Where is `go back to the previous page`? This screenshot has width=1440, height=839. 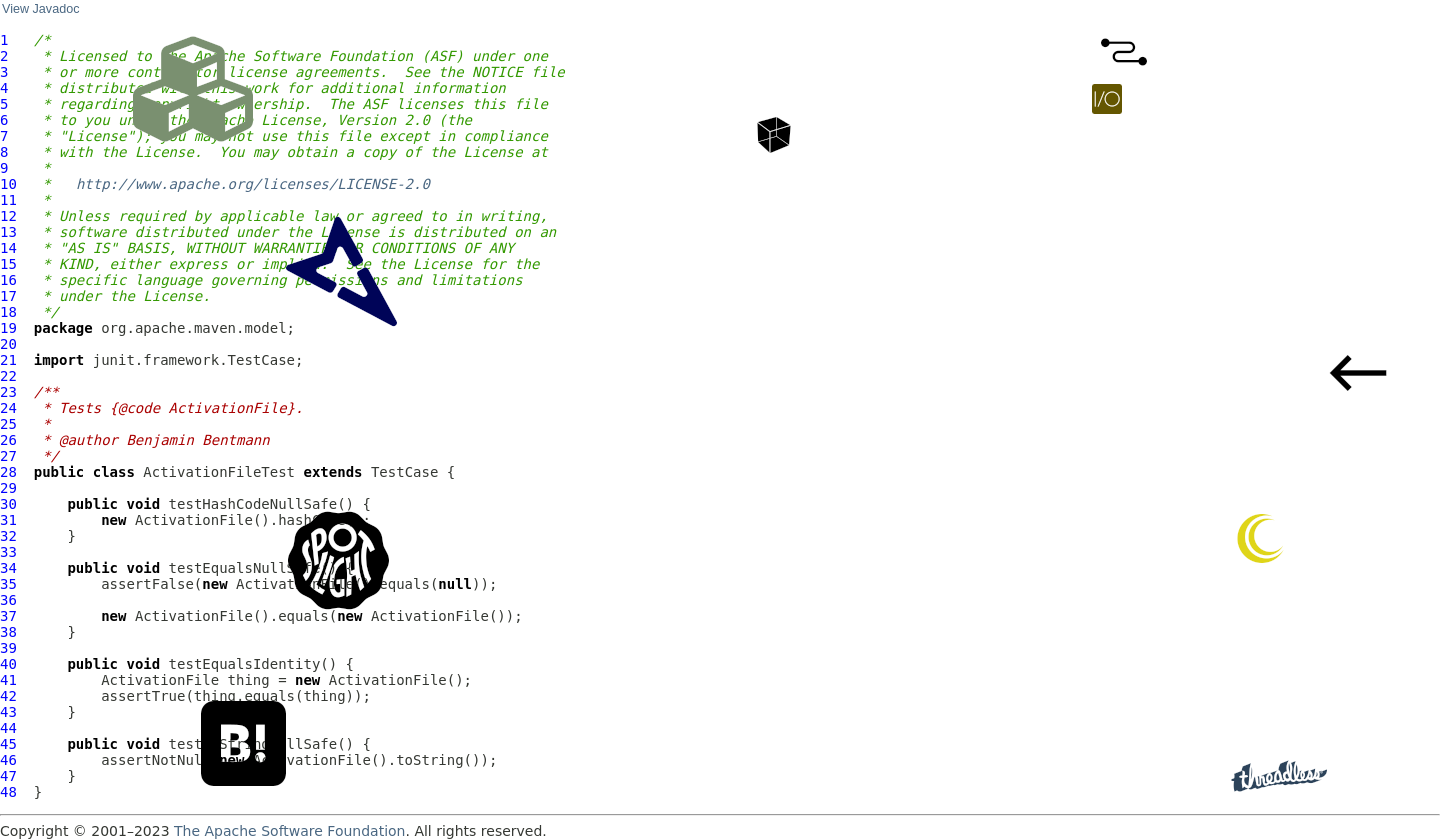 go back to the previous page is located at coordinates (1358, 373).